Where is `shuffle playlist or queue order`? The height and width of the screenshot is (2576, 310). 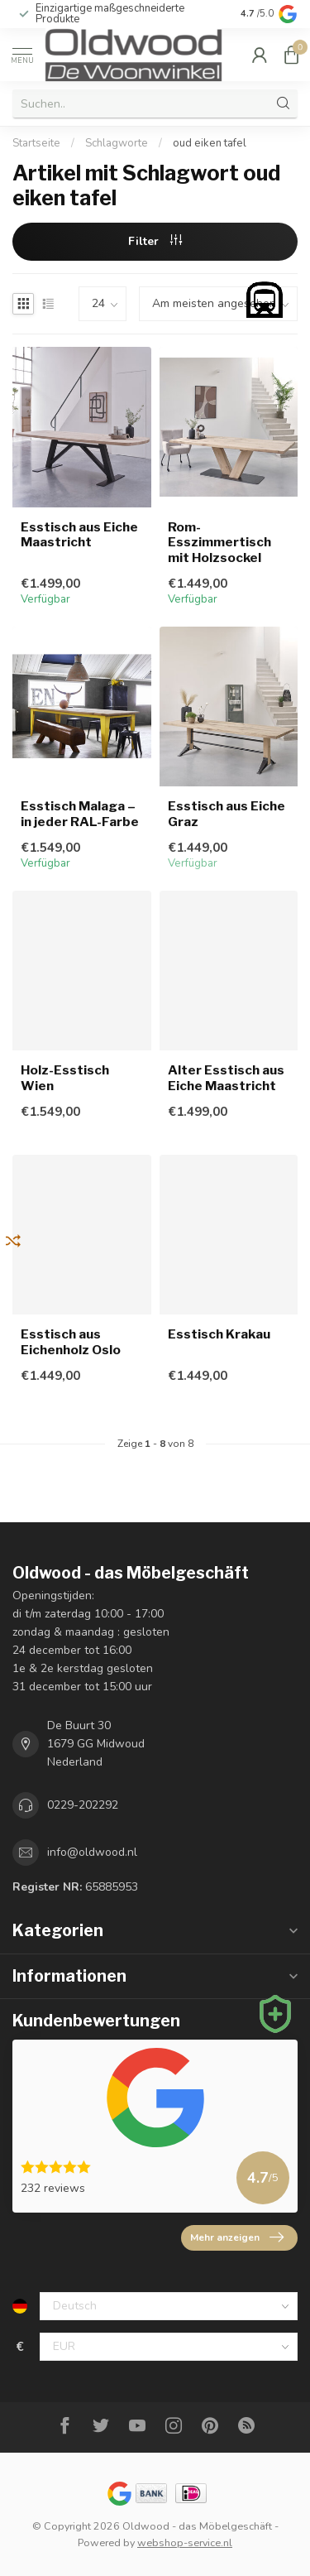 shuffle playlist or queue order is located at coordinates (13, 1241).